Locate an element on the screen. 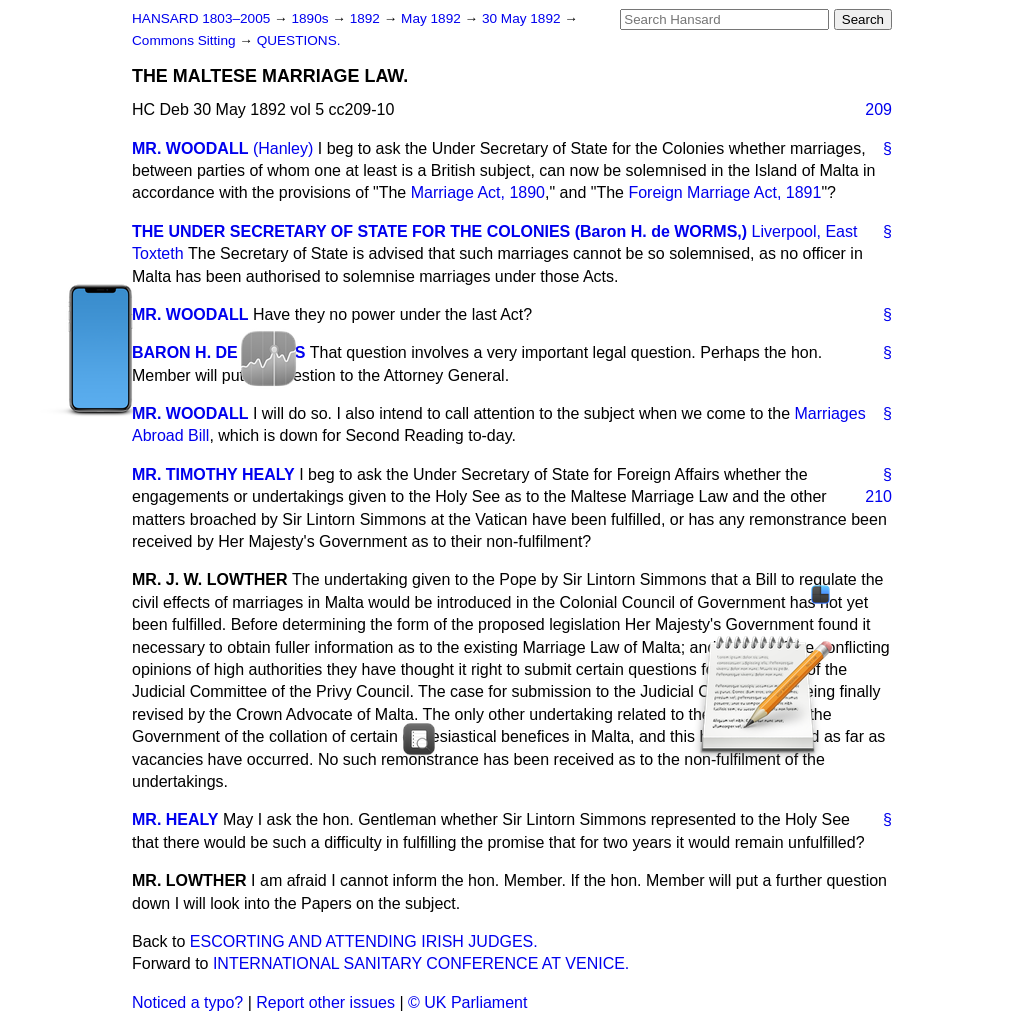 The width and height of the screenshot is (1024, 1030). connect to or manage your iPhone is located at coordinates (100, 350).